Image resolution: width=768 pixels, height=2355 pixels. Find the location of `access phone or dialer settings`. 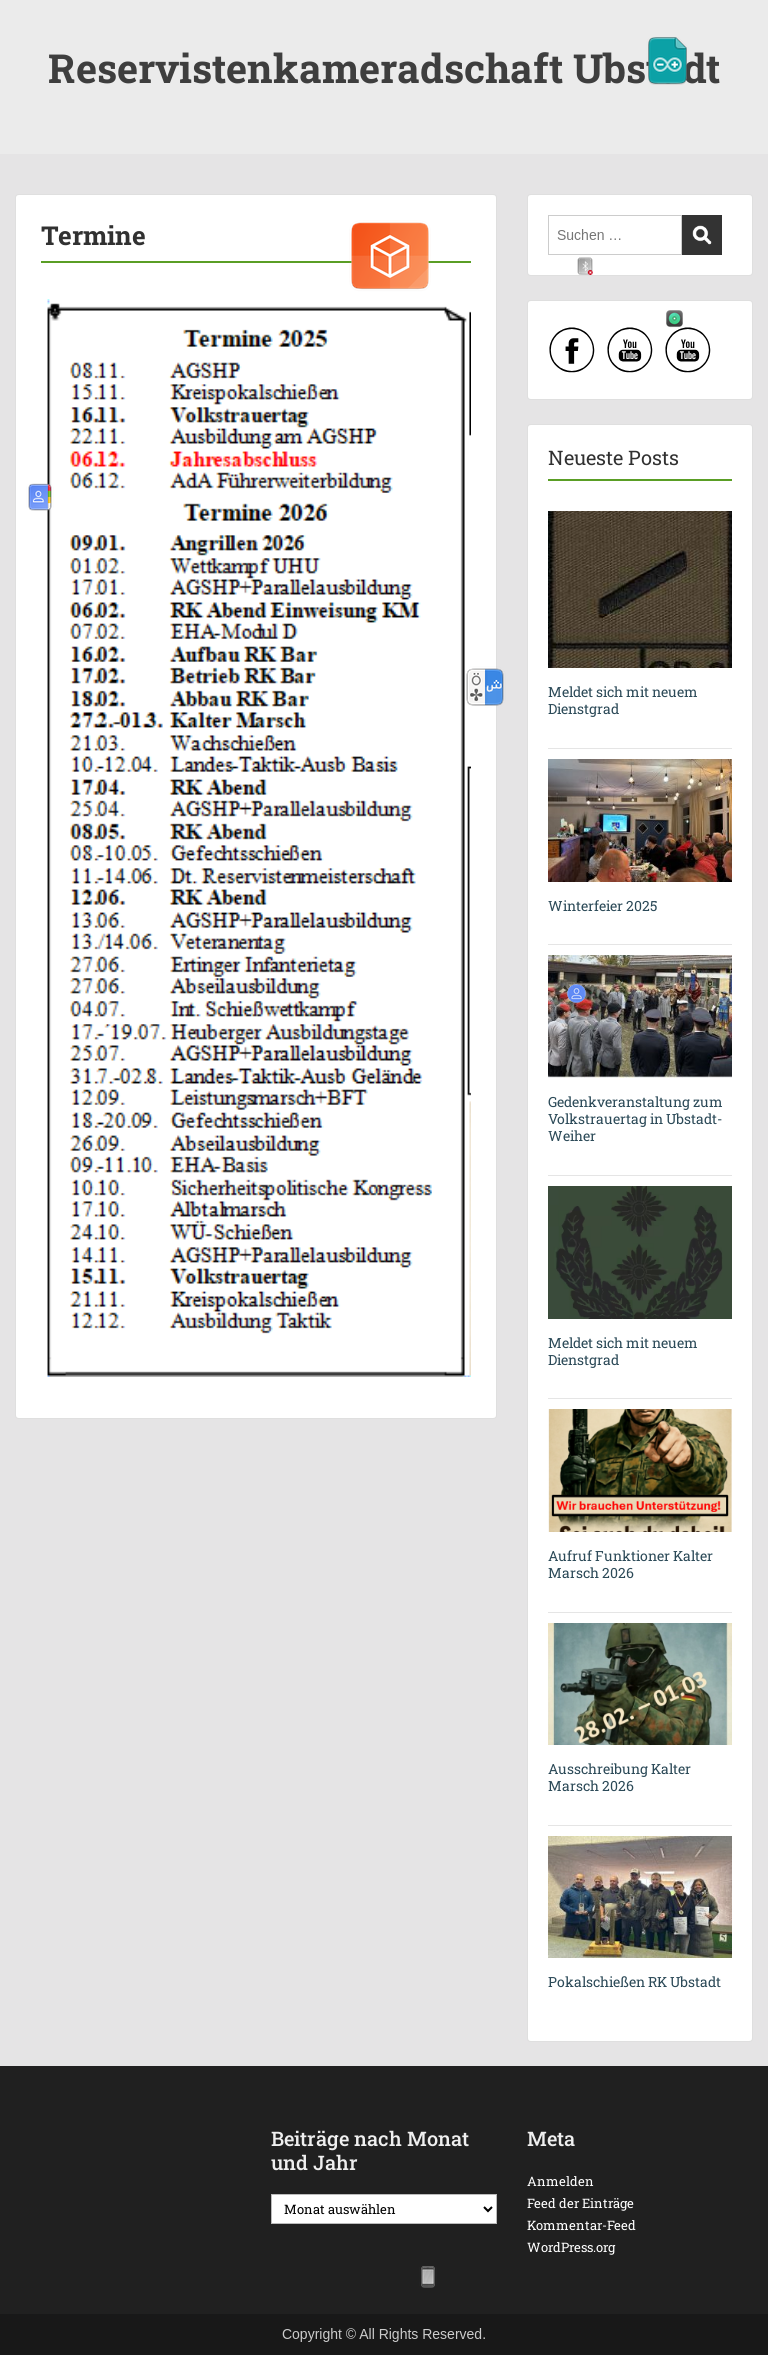

access phone or dialer settings is located at coordinates (428, 2277).